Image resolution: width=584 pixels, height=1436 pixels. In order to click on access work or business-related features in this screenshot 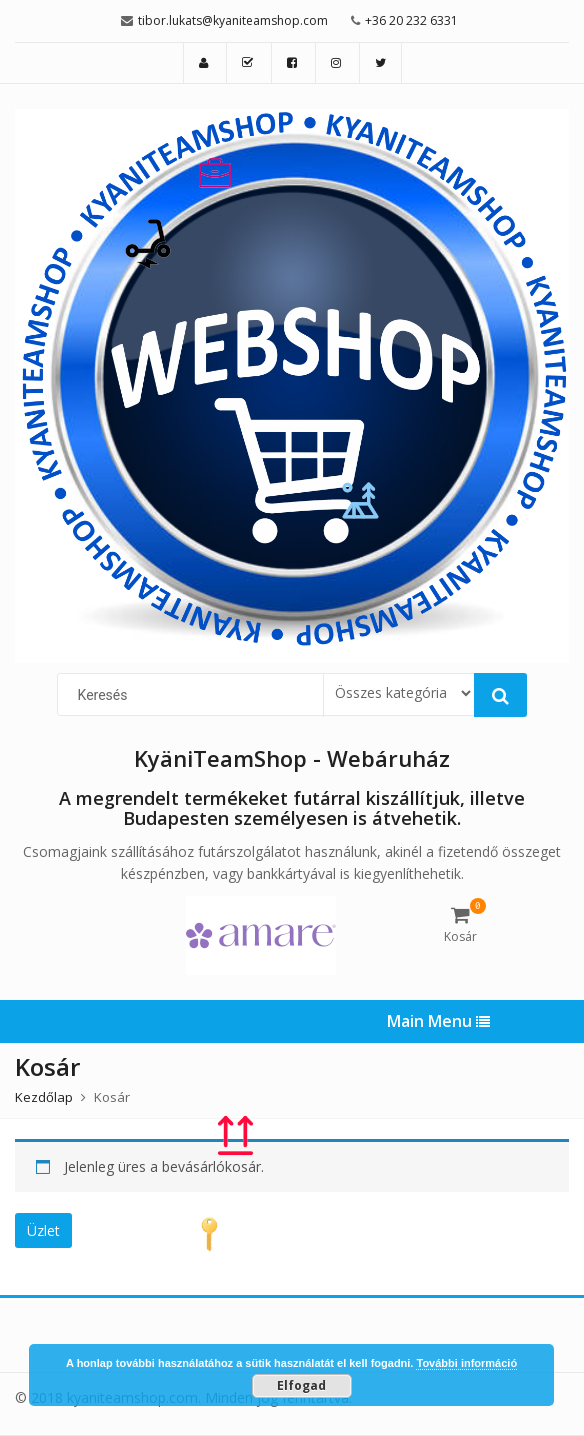, I will do `click(215, 174)`.